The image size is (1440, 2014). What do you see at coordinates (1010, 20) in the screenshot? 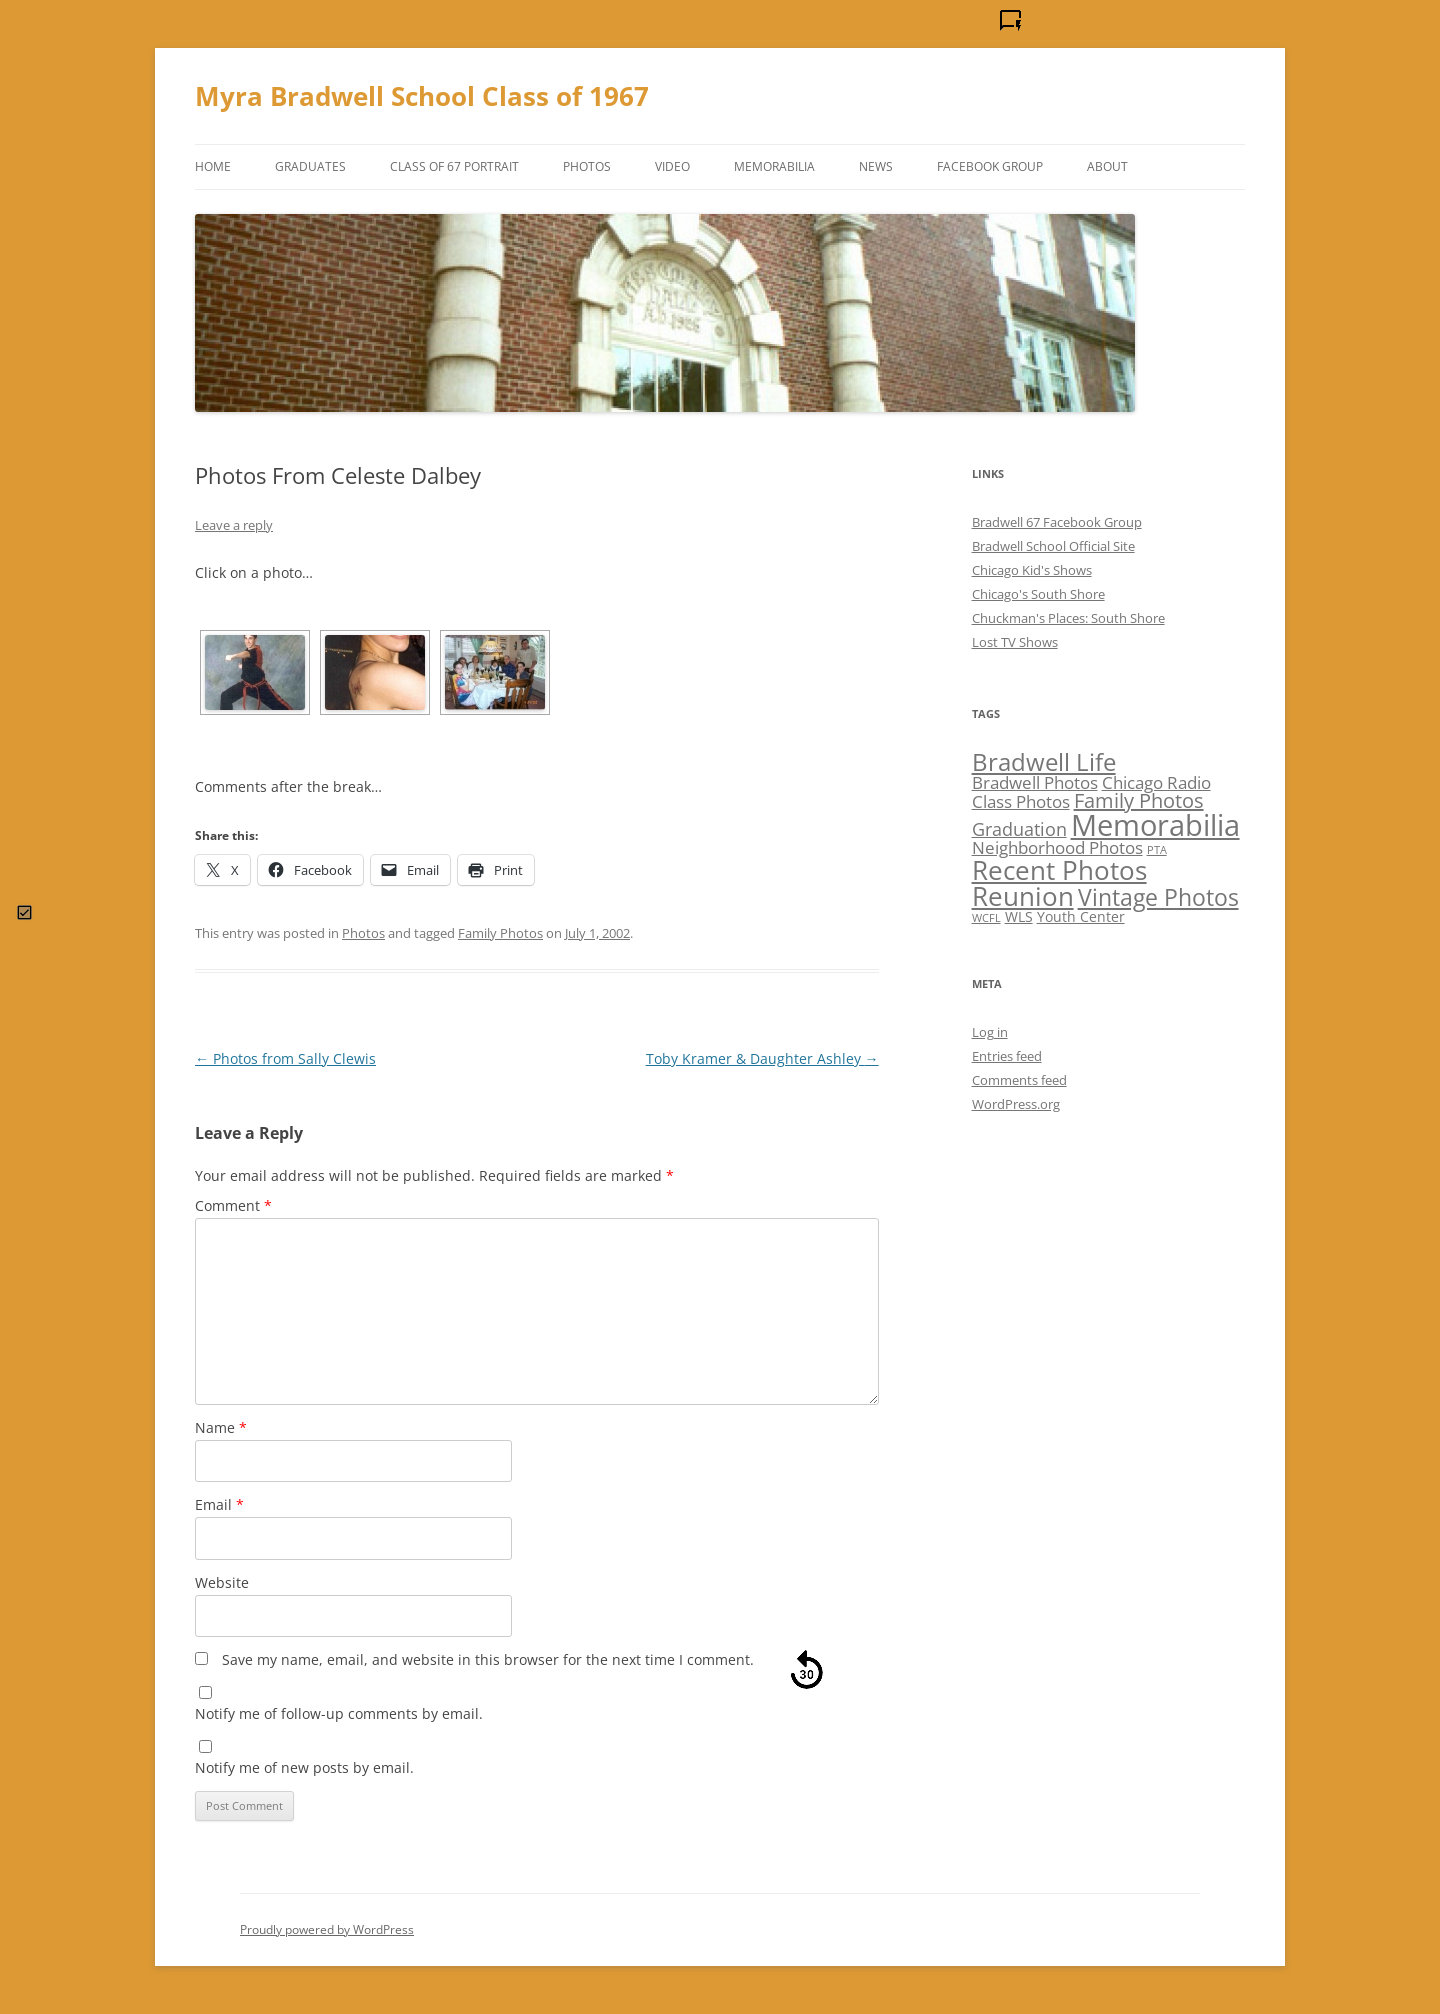
I see `send a quick reply to a message` at bounding box center [1010, 20].